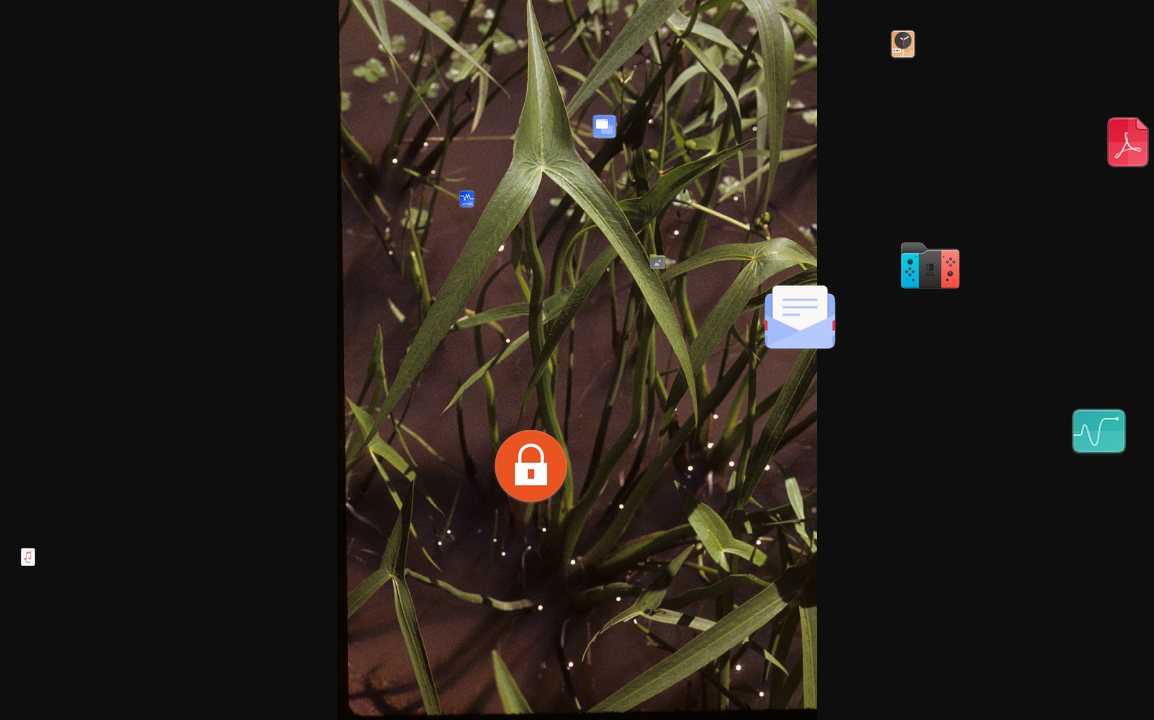 This screenshot has width=1154, height=720. What do you see at coordinates (930, 267) in the screenshot?
I see `open nintendo switch games folder` at bounding box center [930, 267].